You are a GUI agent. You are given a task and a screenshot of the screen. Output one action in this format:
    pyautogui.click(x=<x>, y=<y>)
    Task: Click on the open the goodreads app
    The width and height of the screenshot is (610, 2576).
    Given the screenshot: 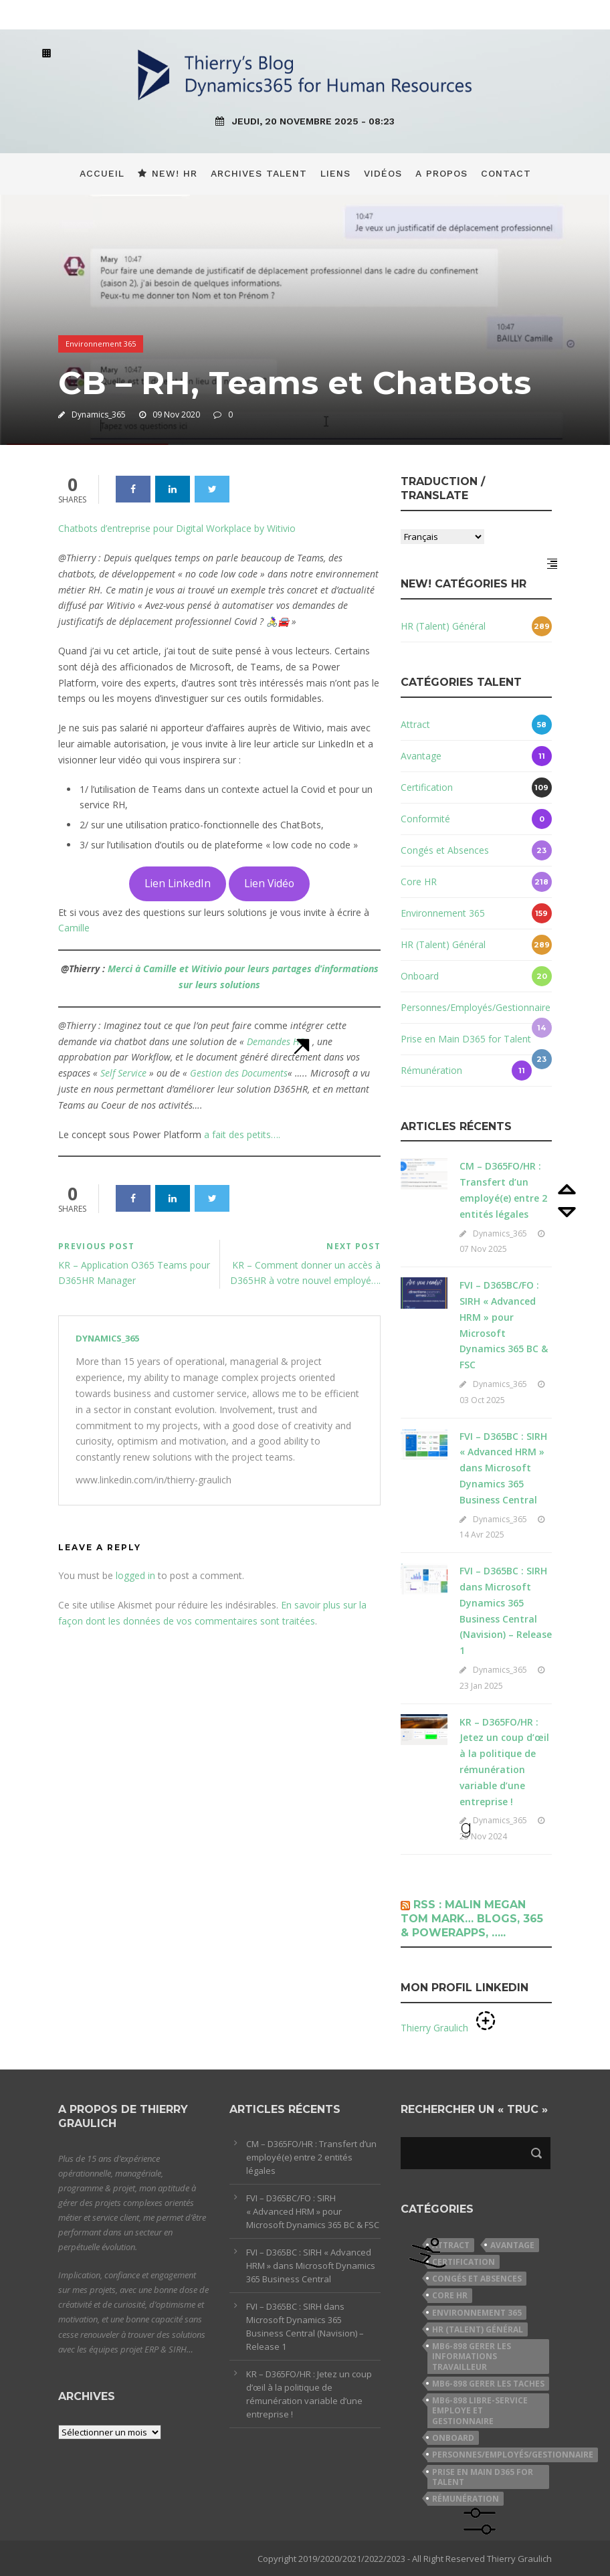 What is the action you would take?
    pyautogui.click(x=466, y=1830)
    